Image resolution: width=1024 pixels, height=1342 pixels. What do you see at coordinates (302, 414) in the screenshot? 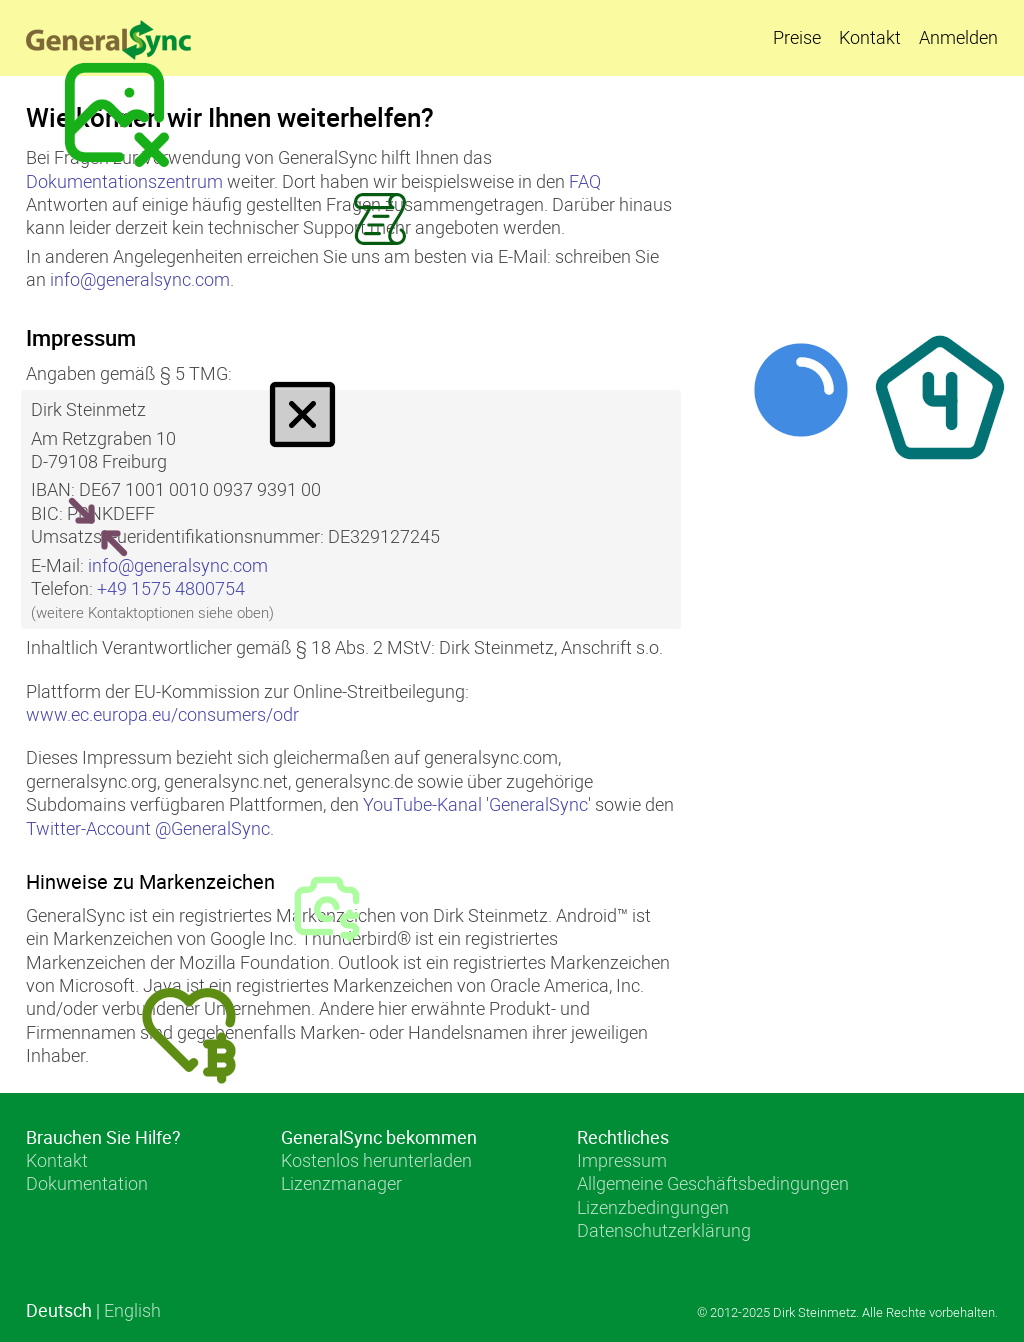
I see `close or dismiss a dialog box` at bounding box center [302, 414].